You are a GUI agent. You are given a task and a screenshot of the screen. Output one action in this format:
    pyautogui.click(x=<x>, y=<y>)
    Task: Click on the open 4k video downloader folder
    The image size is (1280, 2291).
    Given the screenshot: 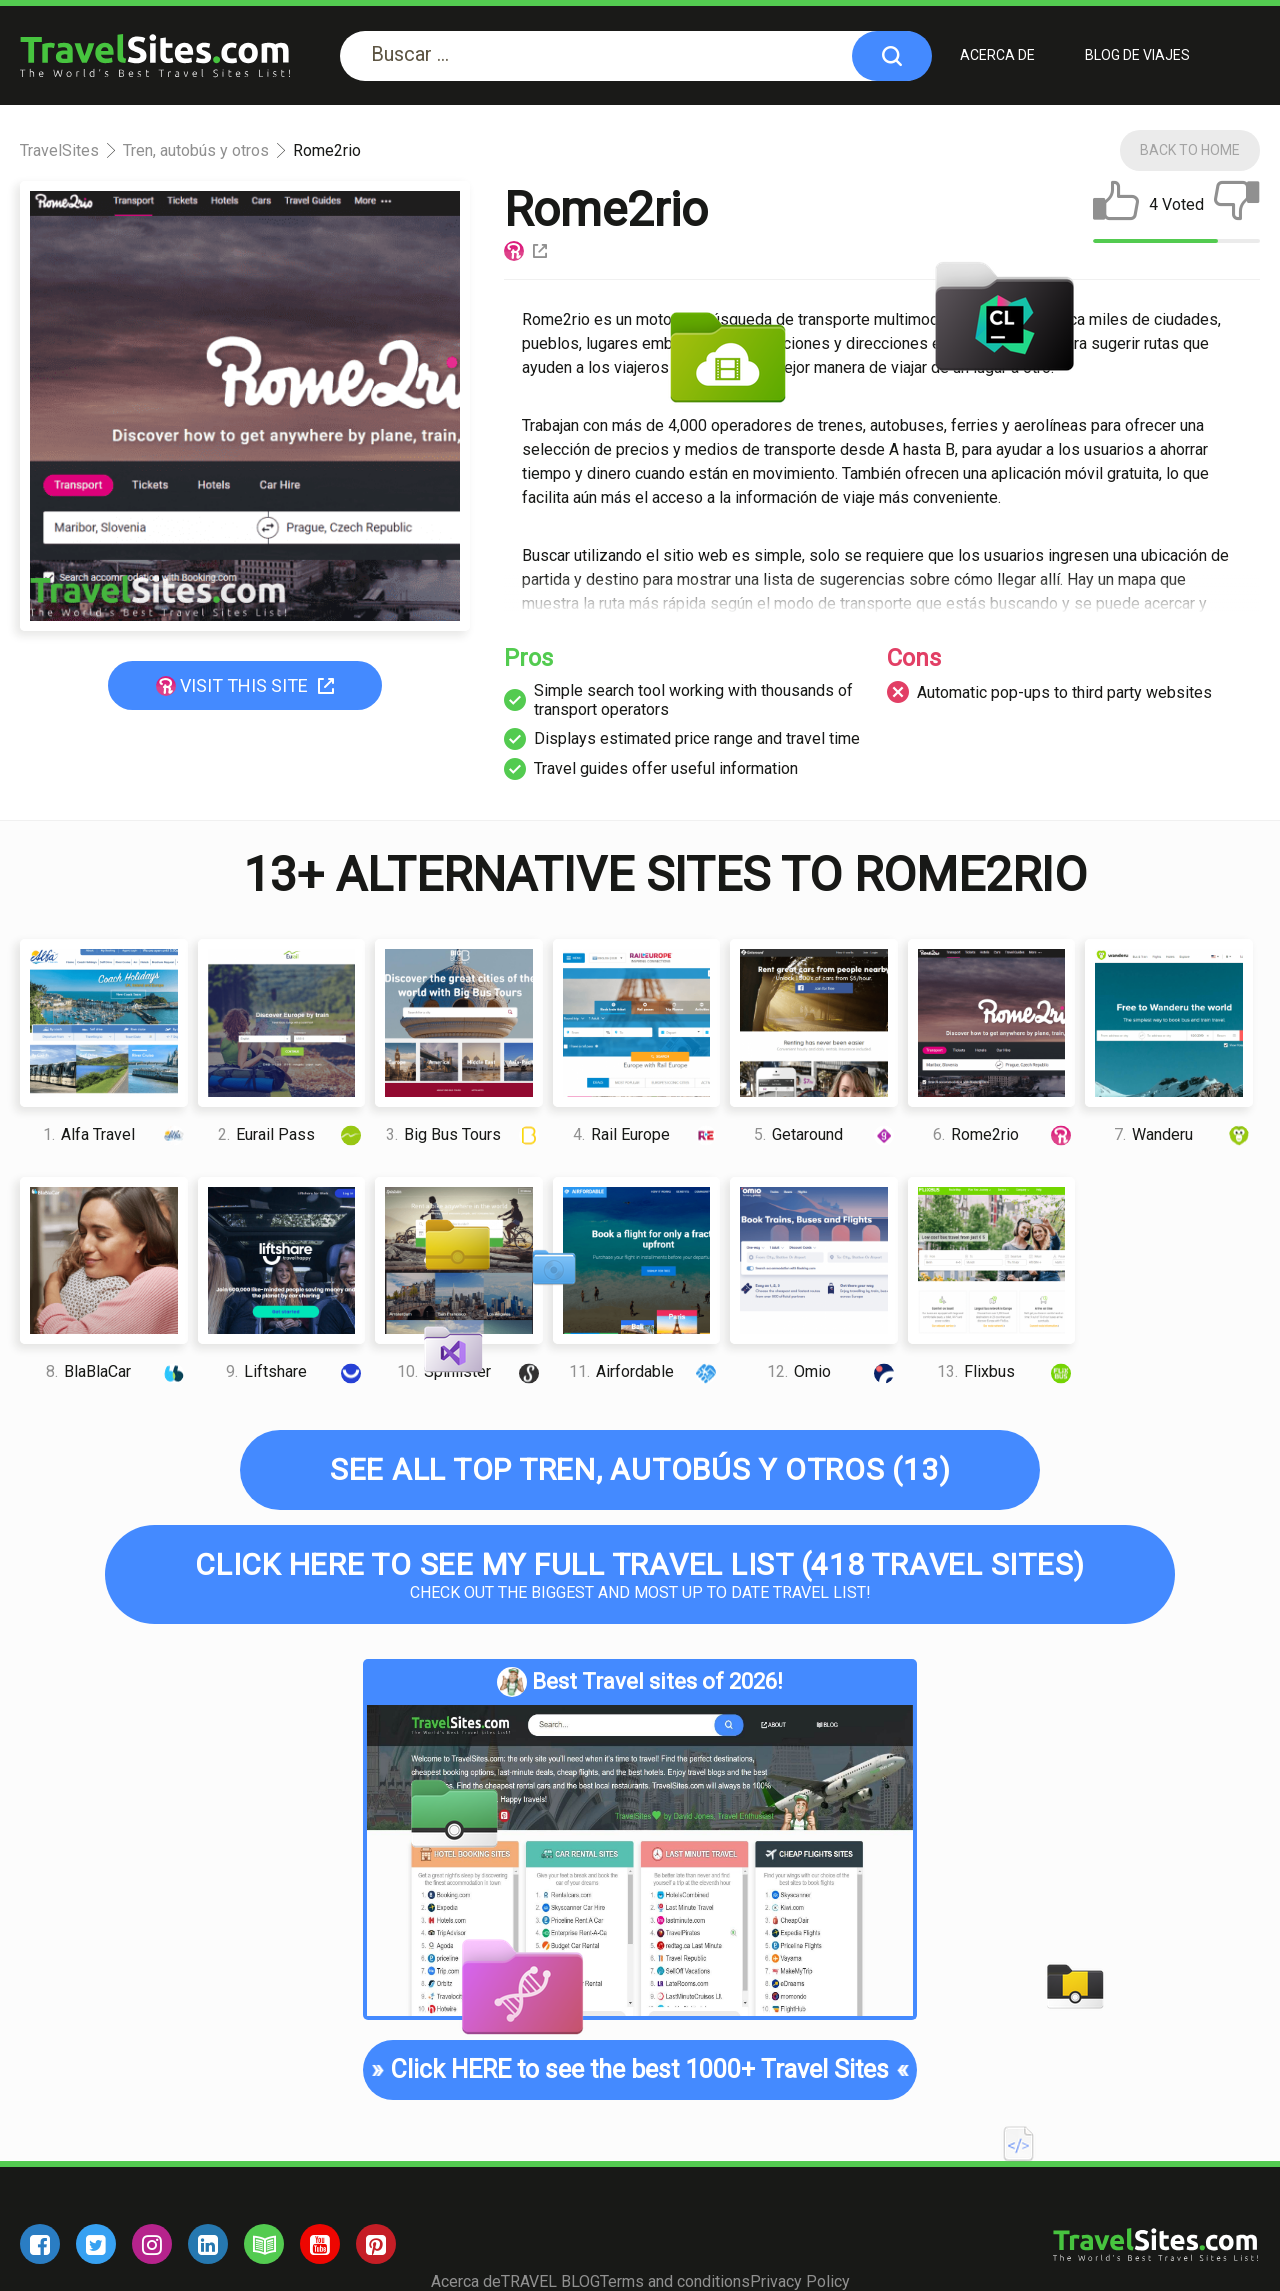 What is the action you would take?
    pyautogui.click(x=727, y=360)
    